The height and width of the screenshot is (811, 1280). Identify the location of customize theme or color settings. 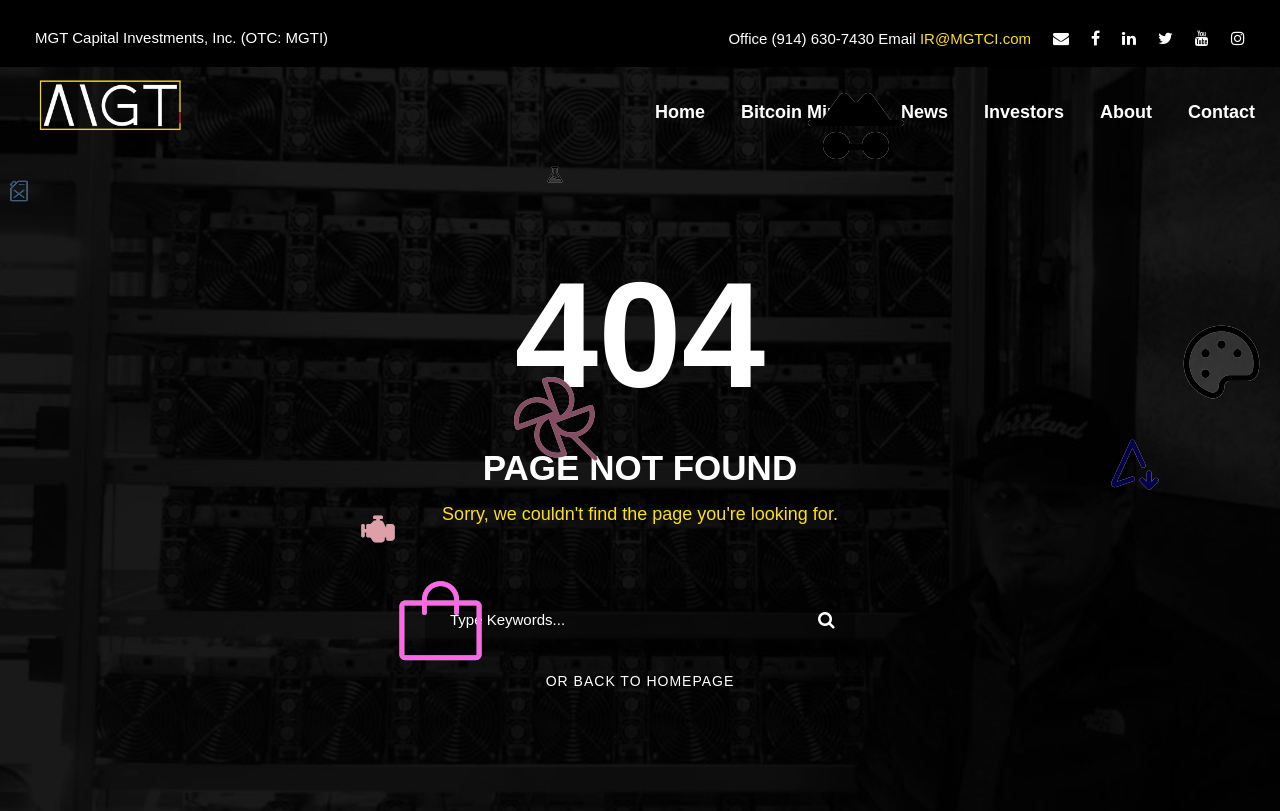
(1221, 363).